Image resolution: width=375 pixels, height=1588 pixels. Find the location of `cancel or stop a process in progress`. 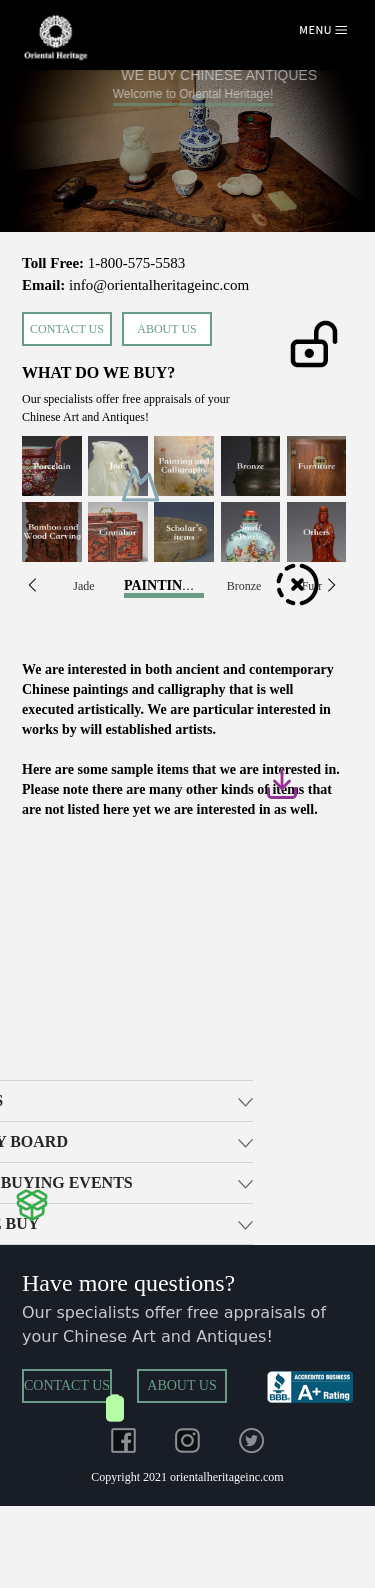

cancel or stop a process in progress is located at coordinates (297, 584).